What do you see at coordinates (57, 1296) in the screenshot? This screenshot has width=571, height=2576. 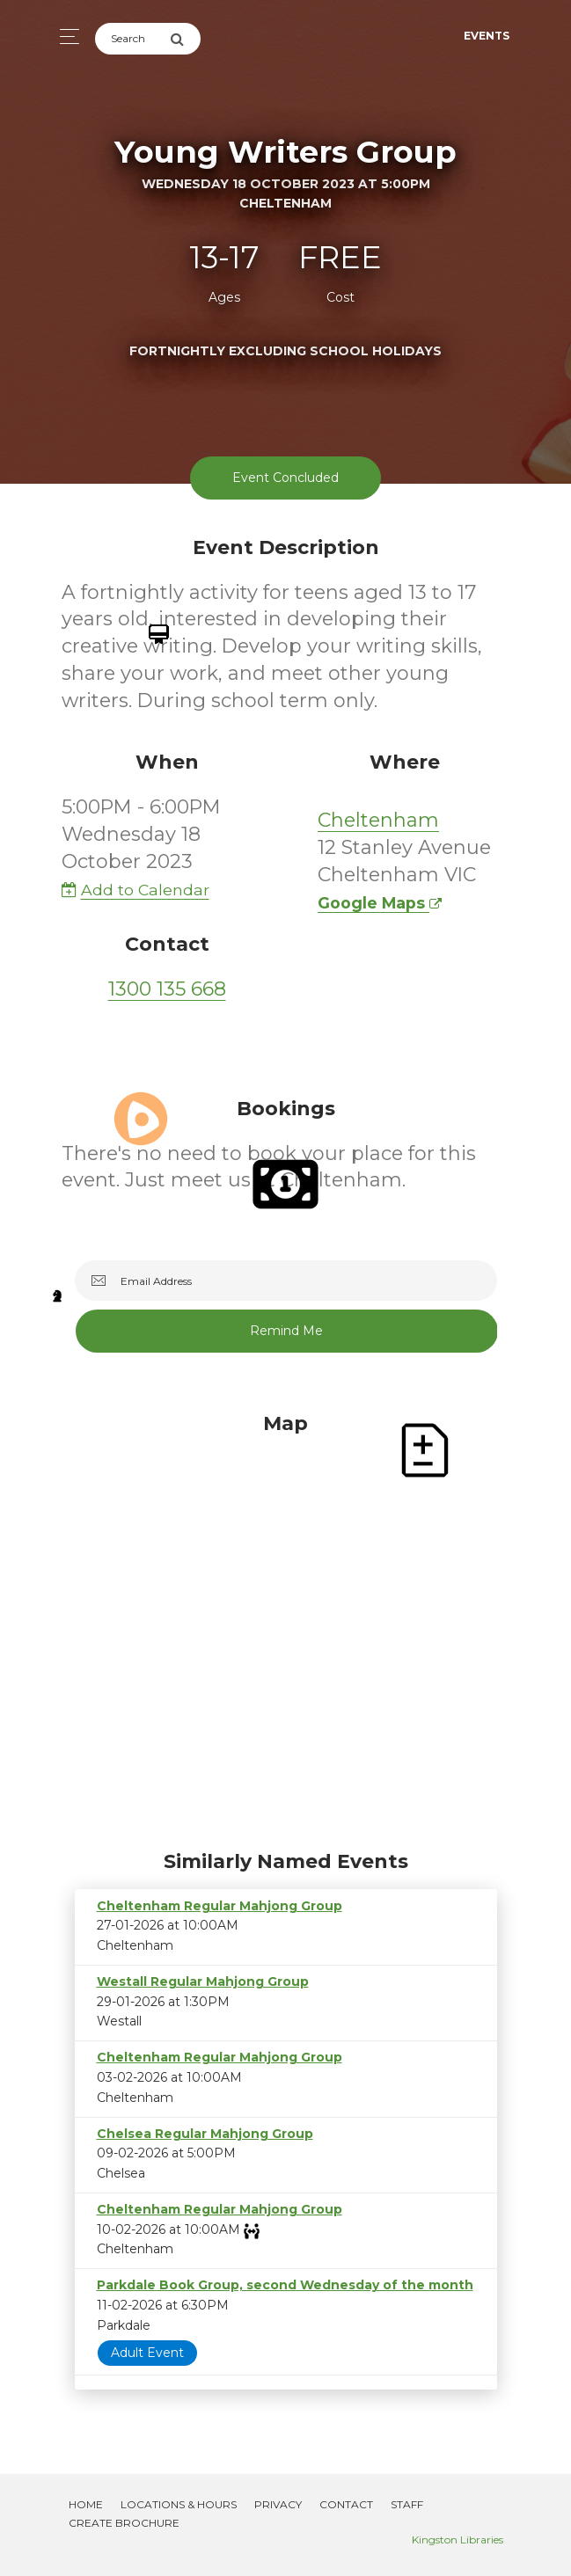 I see `play chess or access chess game` at bounding box center [57, 1296].